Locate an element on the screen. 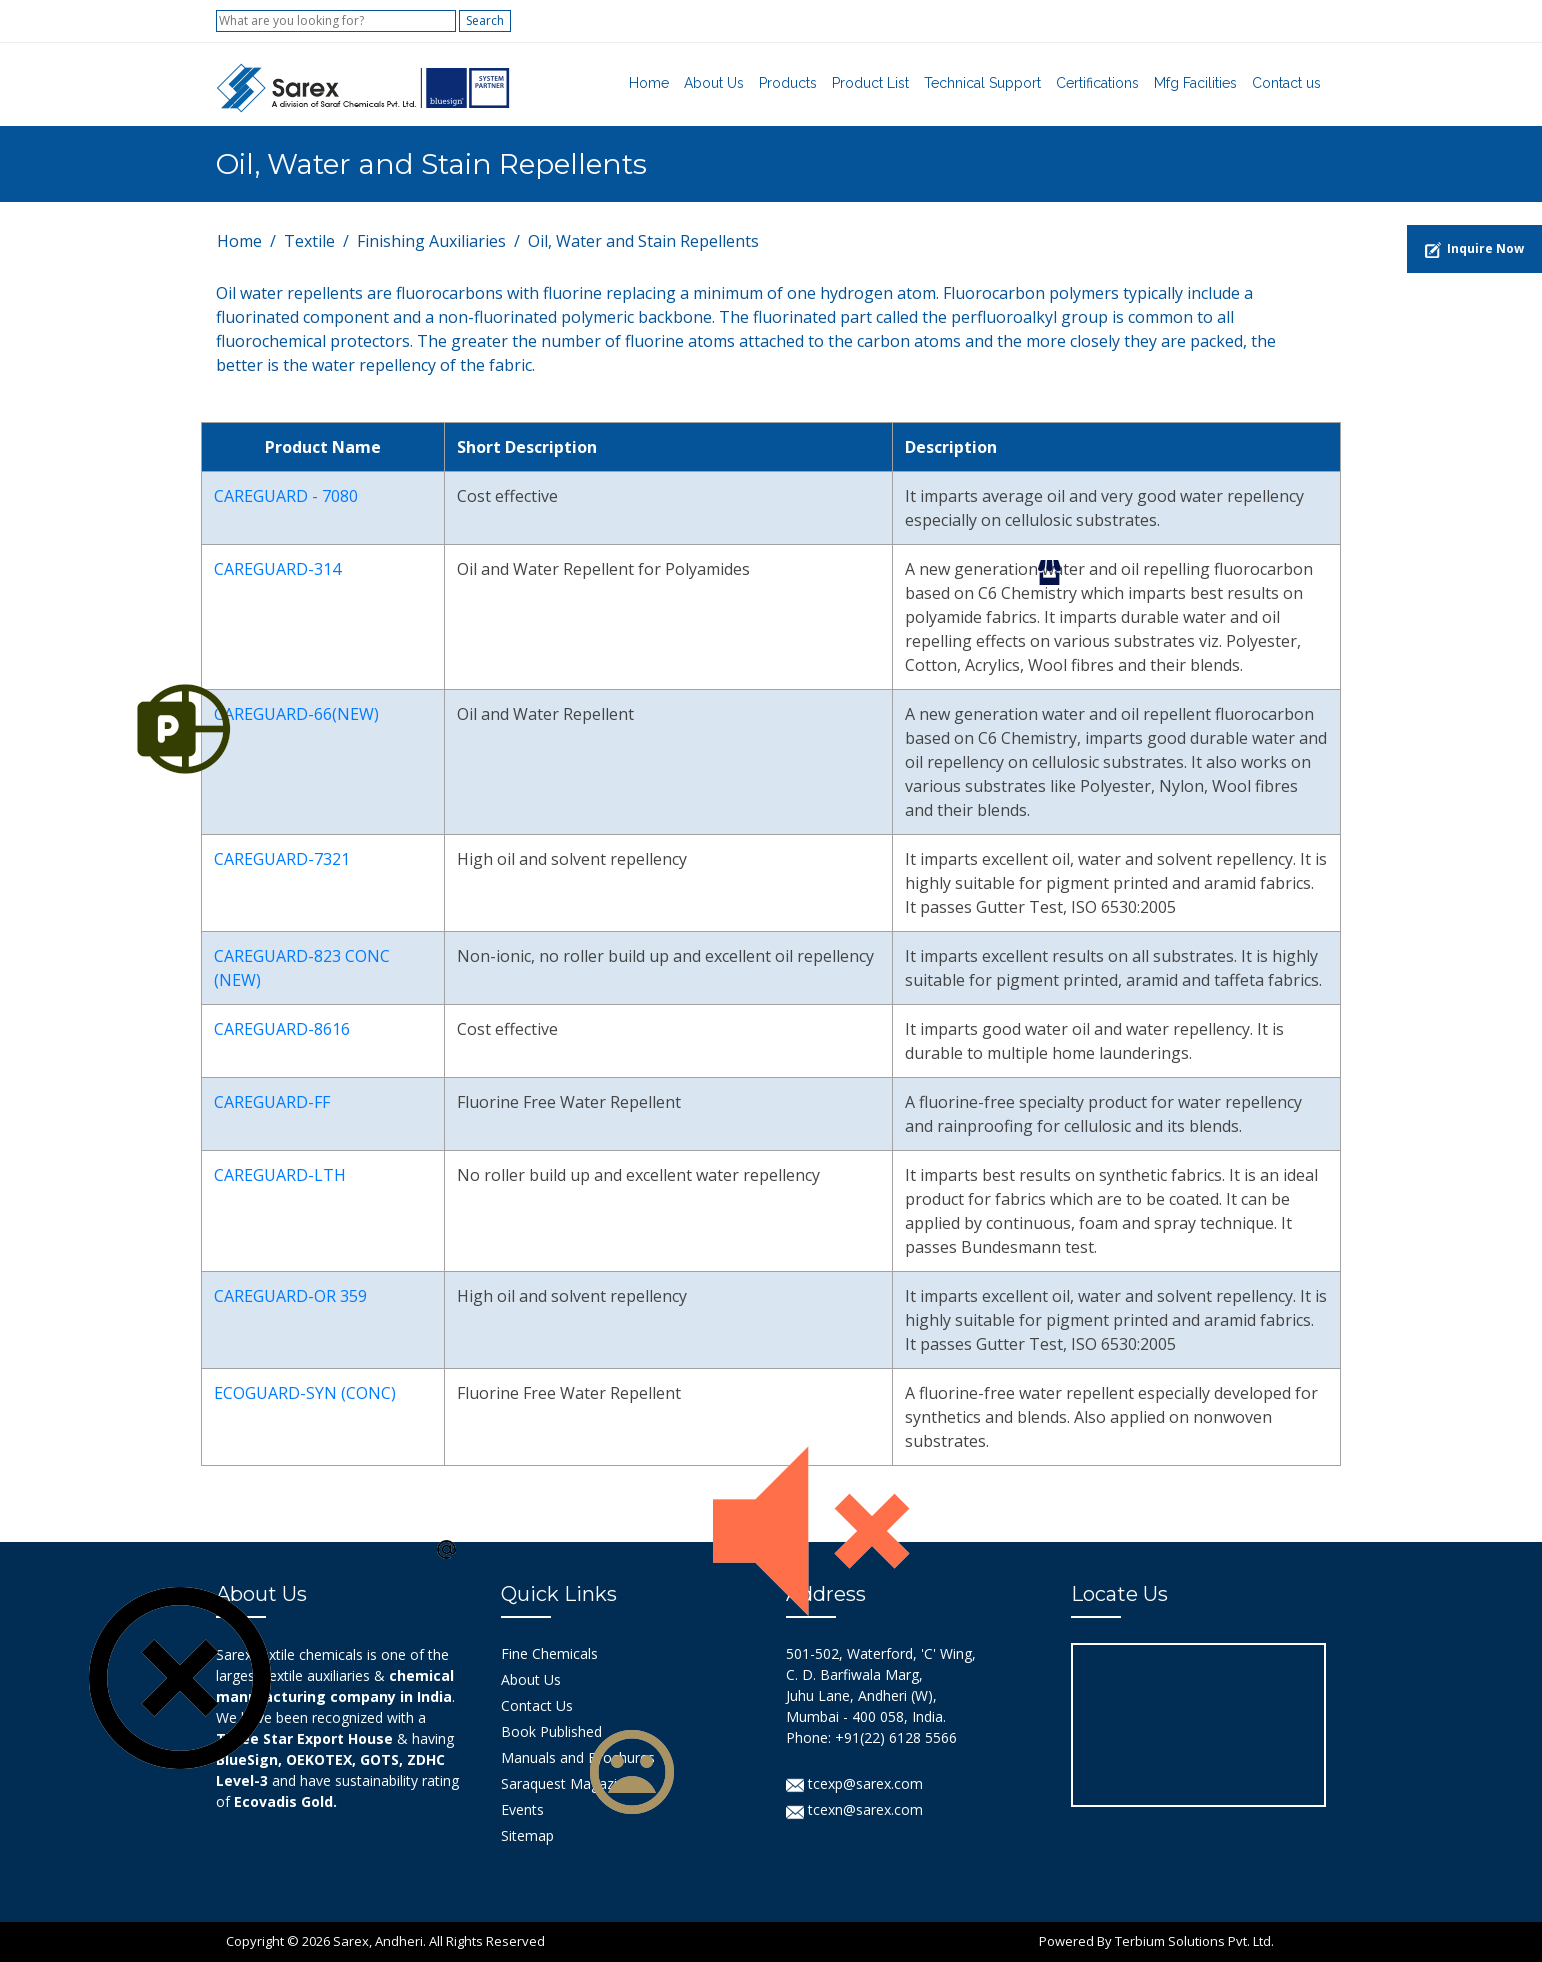 The image size is (1542, 1962). open the store or shop is located at coordinates (1049, 572).